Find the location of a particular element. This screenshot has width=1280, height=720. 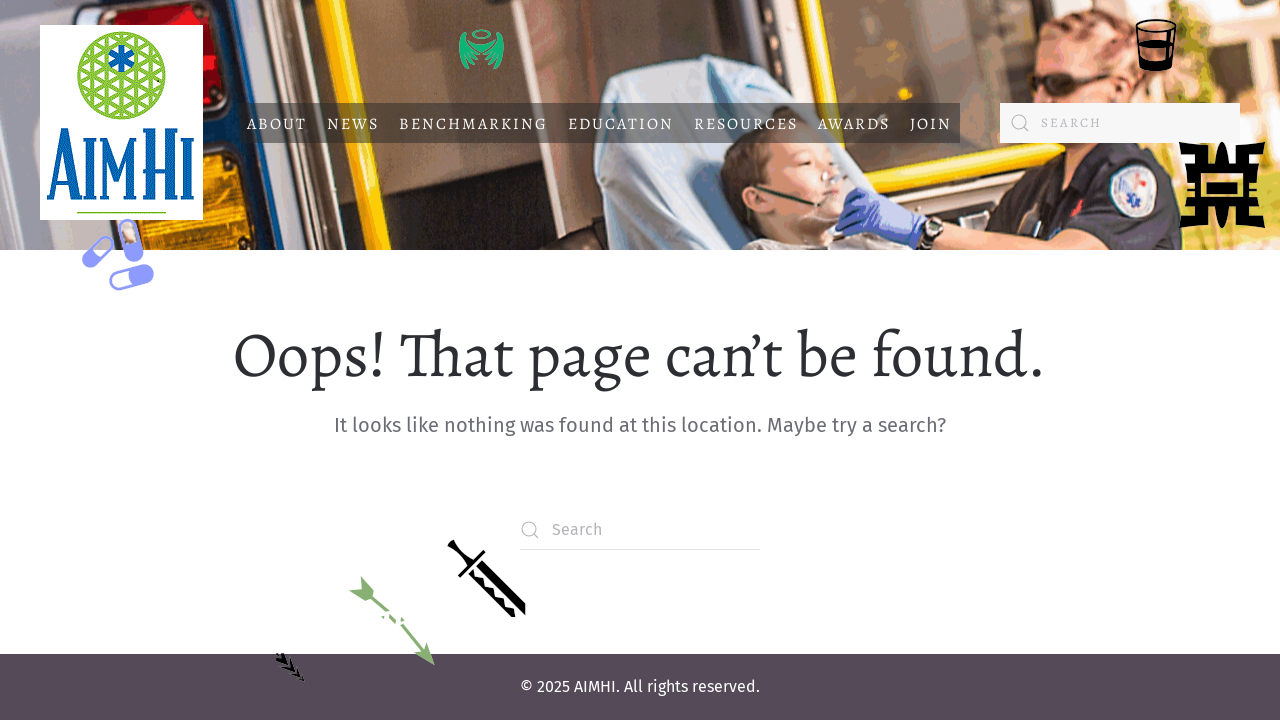

indicates a broken or failed connection is located at coordinates (391, 620).